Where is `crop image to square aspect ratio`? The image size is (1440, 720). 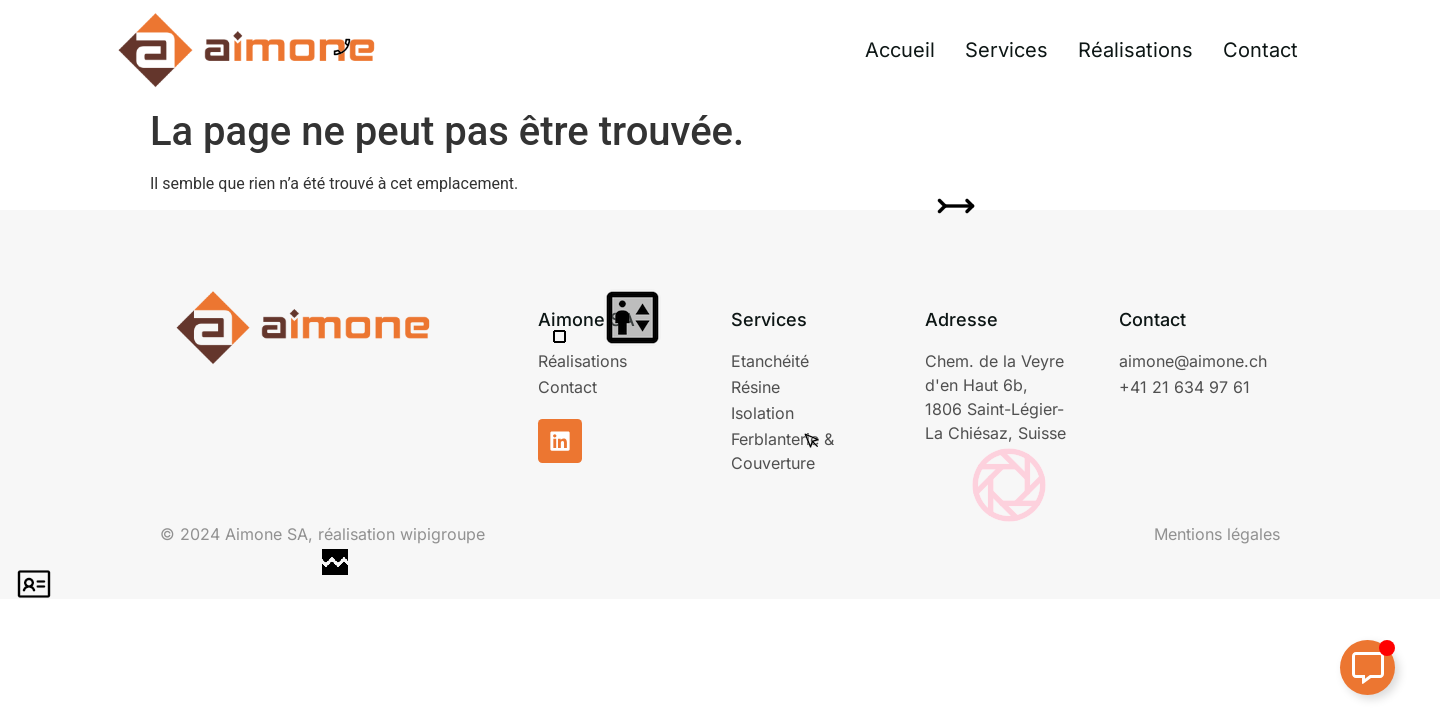 crop image to square aspect ratio is located at coordinates (559, 336).